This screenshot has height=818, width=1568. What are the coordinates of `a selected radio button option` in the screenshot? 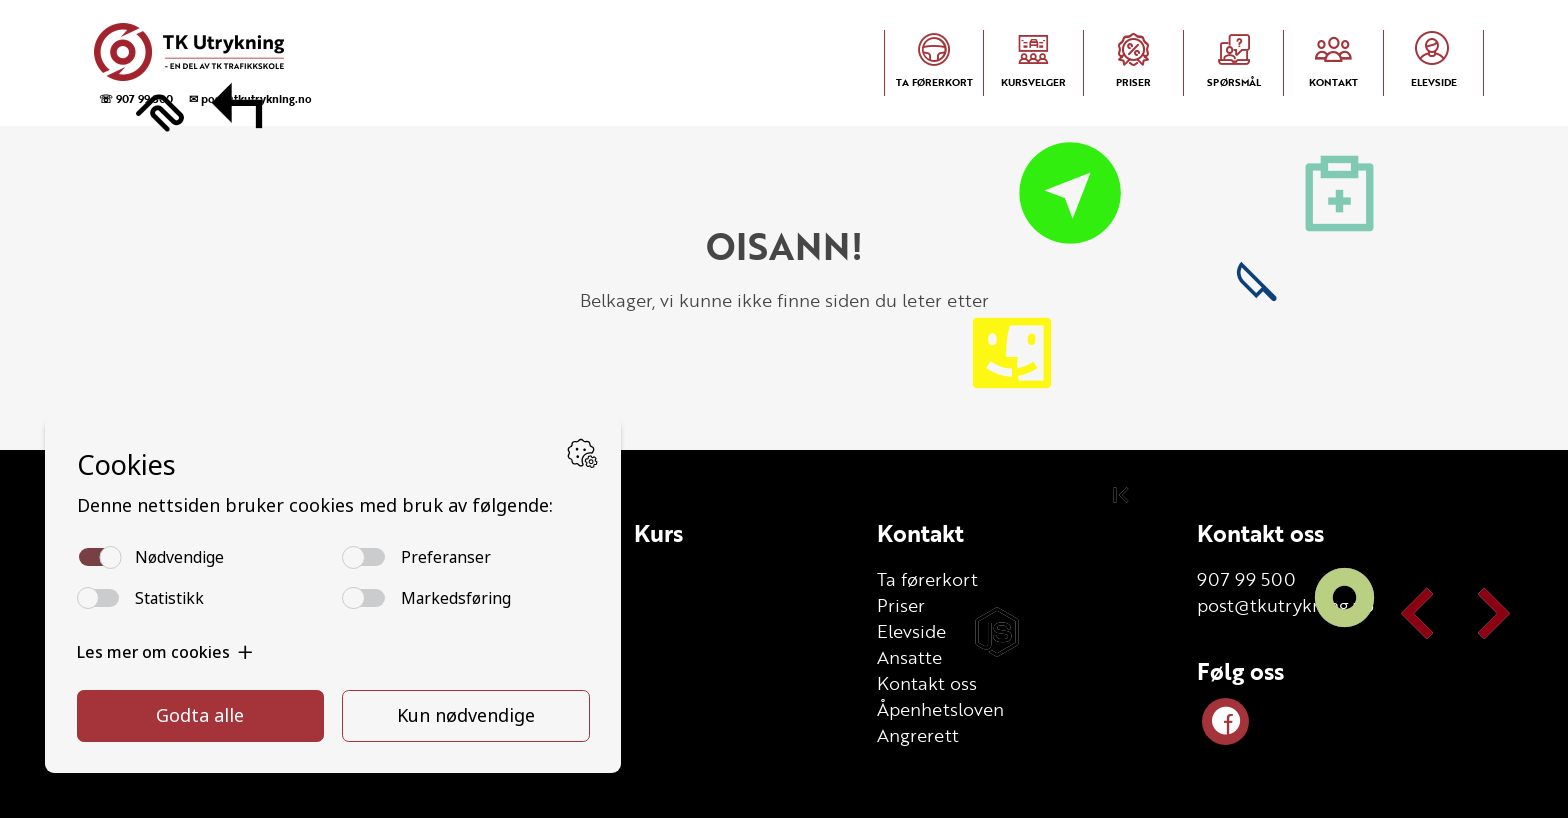 It's located at (1344, 597).